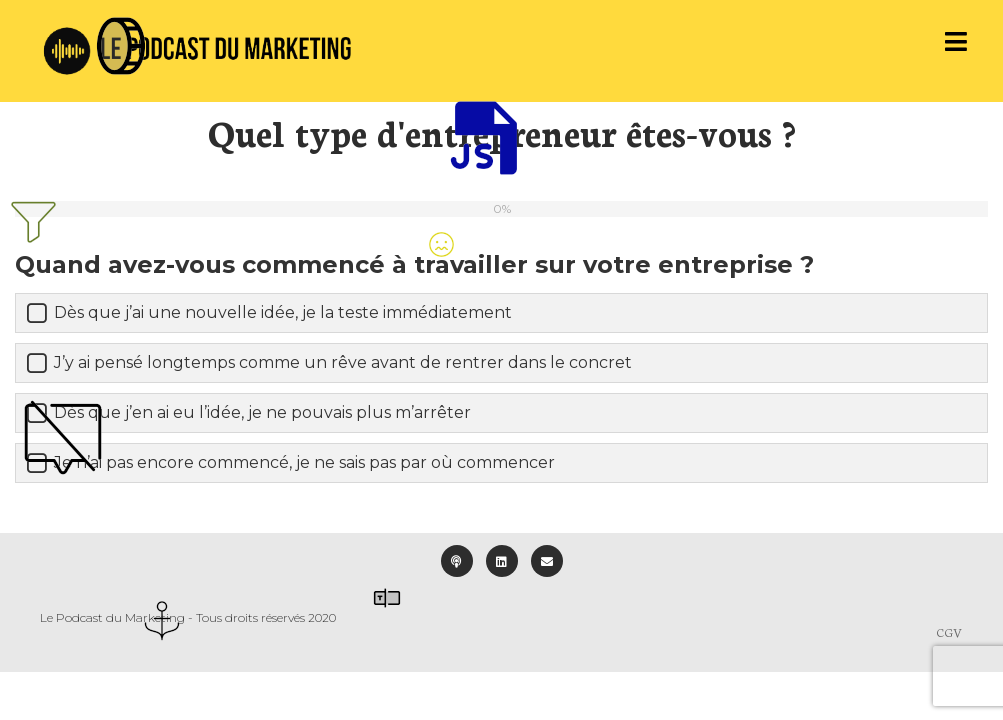  I want to click on anchor link to a specific section on the page, so click(162, 620).